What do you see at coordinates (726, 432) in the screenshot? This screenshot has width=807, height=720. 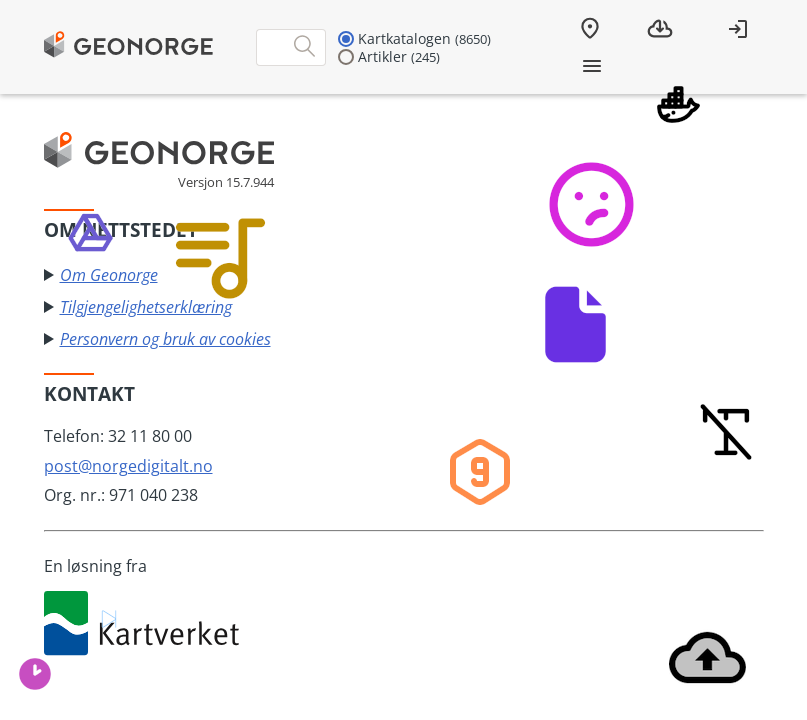 I see `disable text formatting` at bounding box center [726, 432].